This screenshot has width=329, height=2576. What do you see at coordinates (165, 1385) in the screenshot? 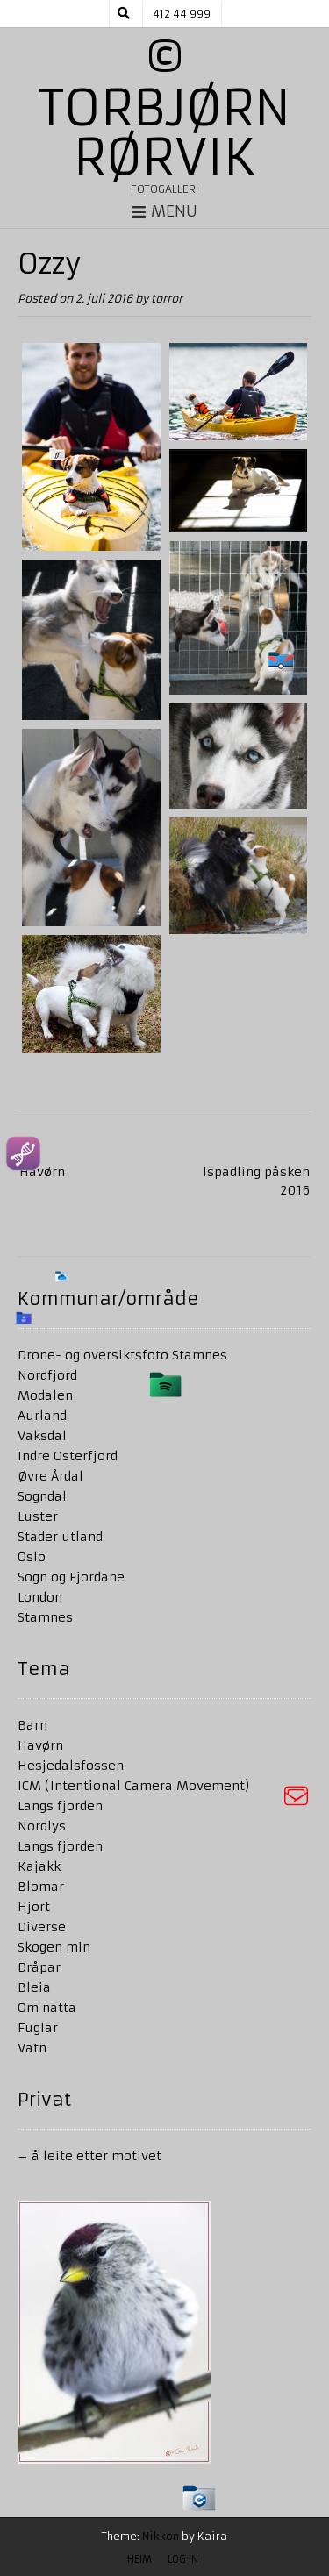
I see `open folder containing spotify downloads or files` at bounding box center [165, 1385].